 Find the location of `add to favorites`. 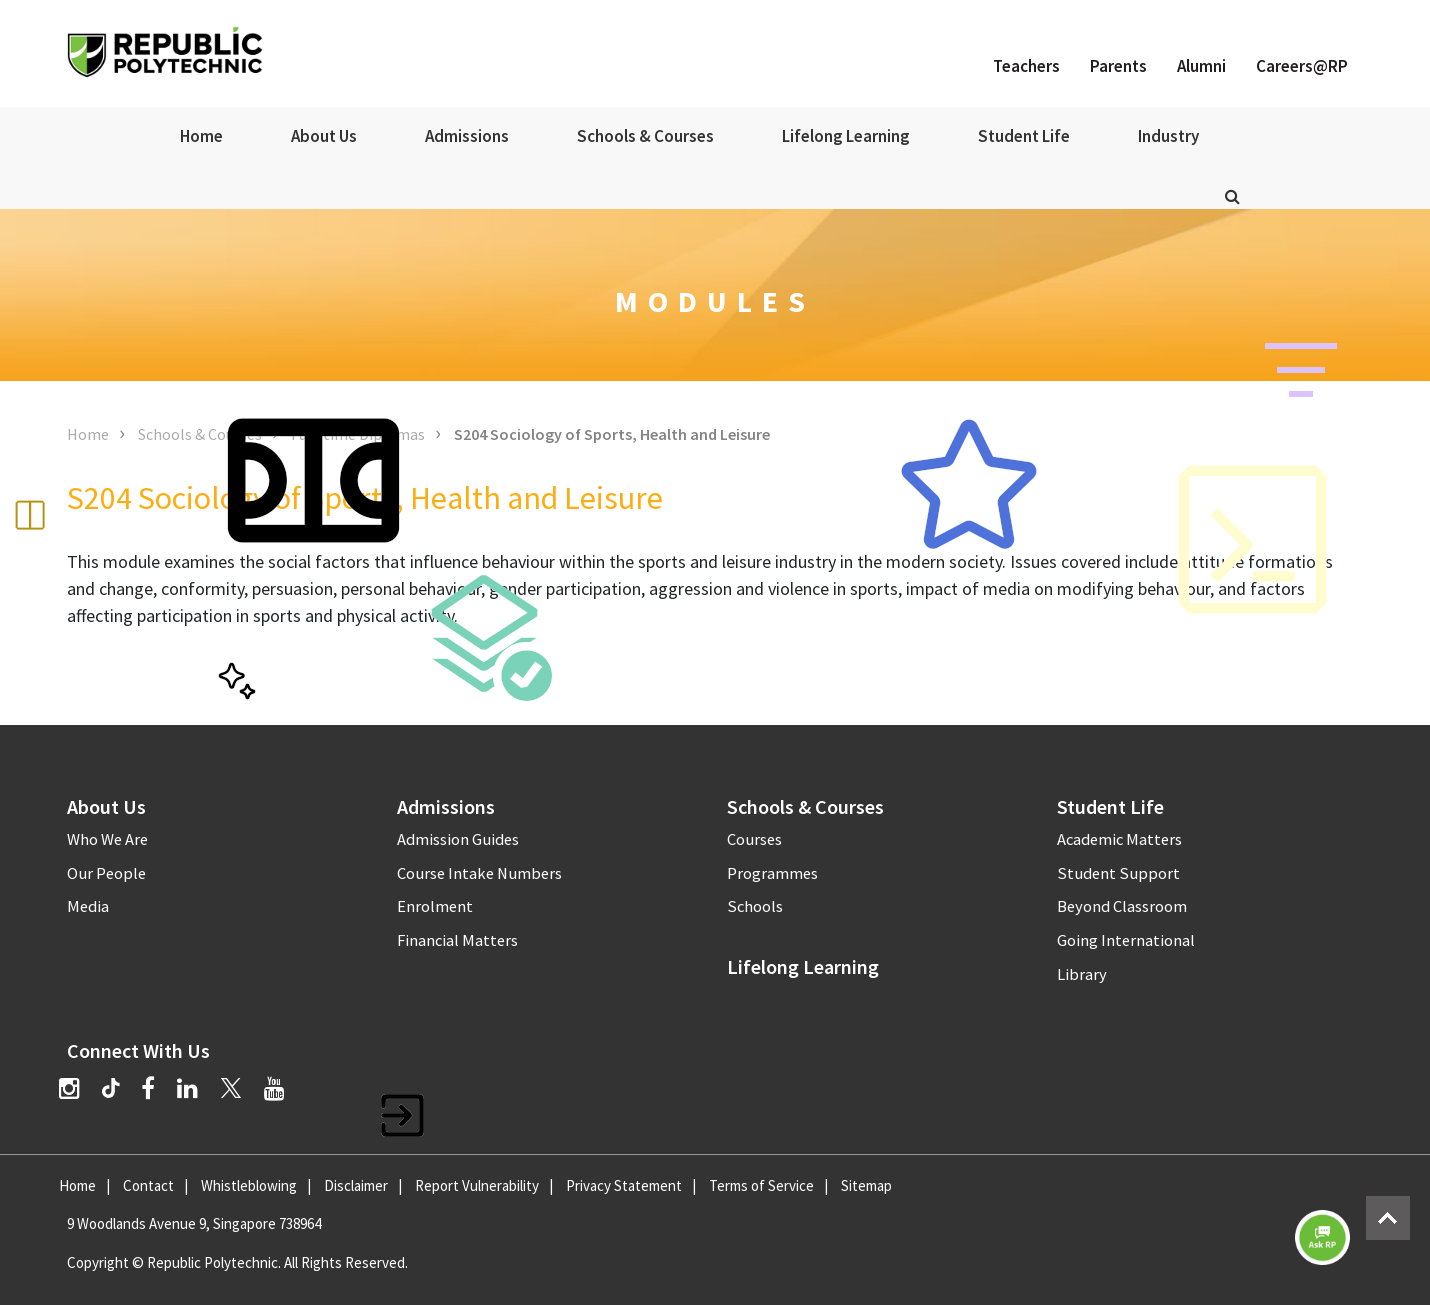

add to favorites is located at coordinates (969, 486).